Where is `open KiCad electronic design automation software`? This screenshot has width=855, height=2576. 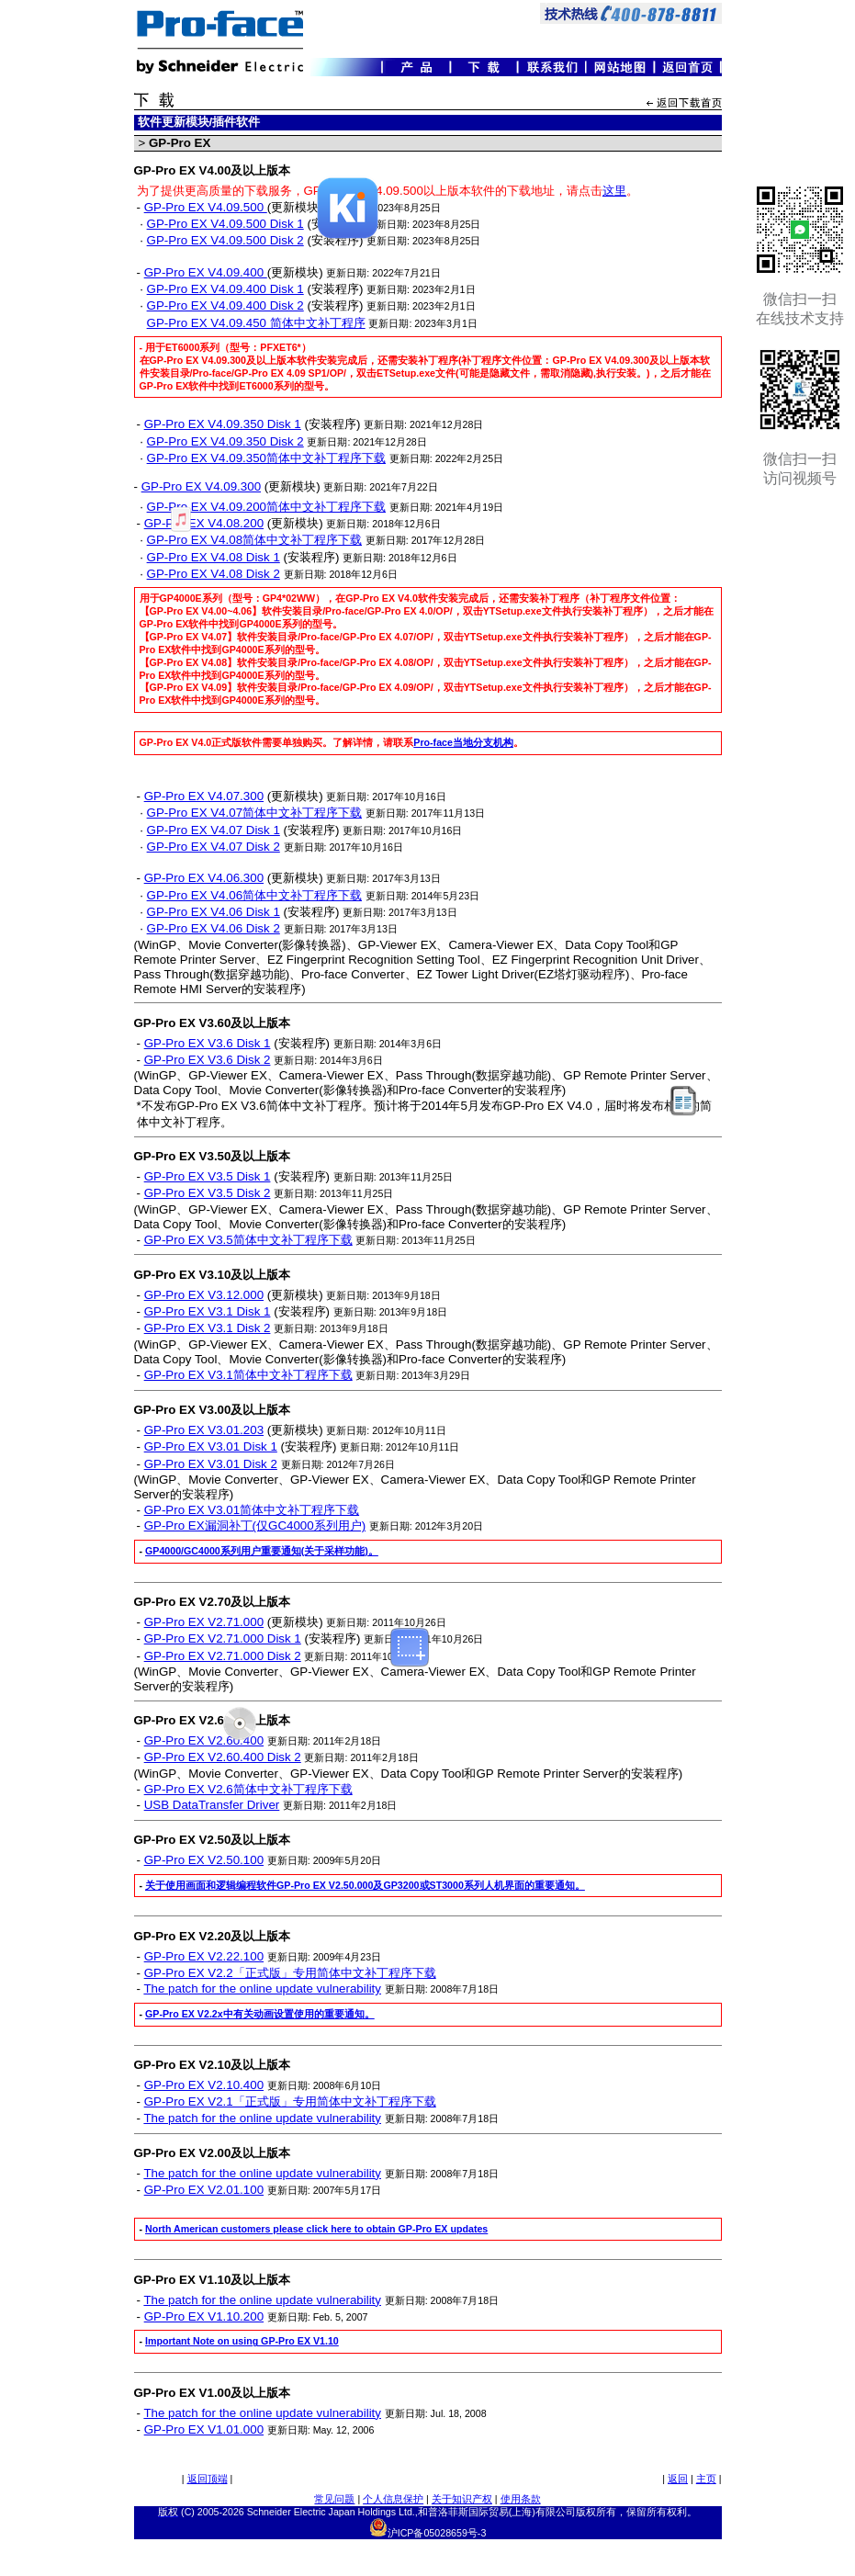 open KiCad electronic design automation software is located at coordinates (347, 208).